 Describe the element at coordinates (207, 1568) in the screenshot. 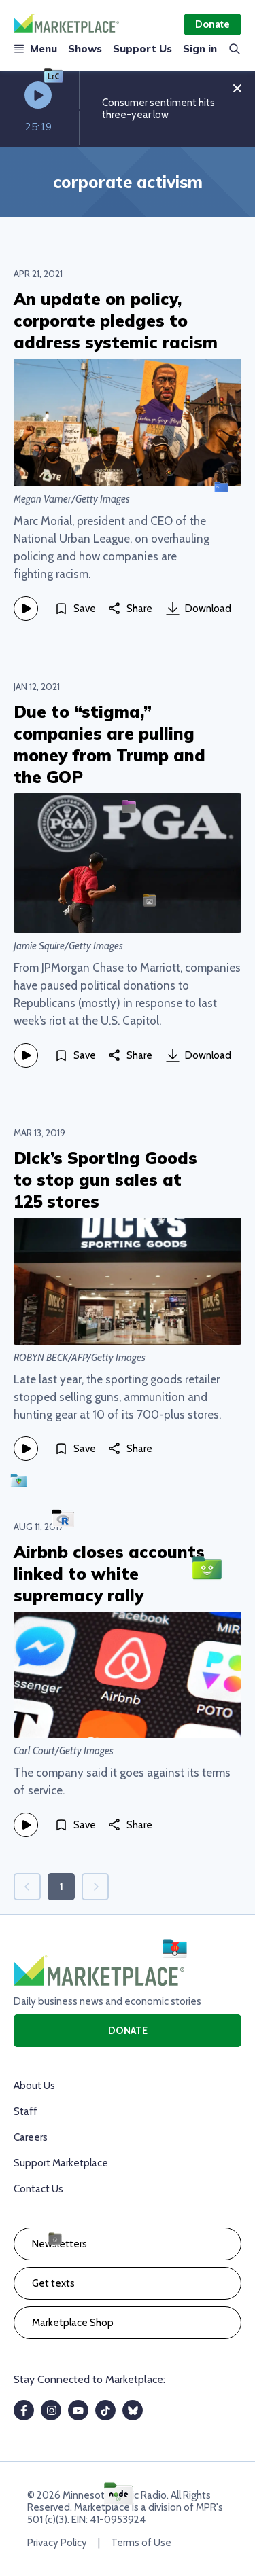

I see `open GameJolt games folder` at that location.